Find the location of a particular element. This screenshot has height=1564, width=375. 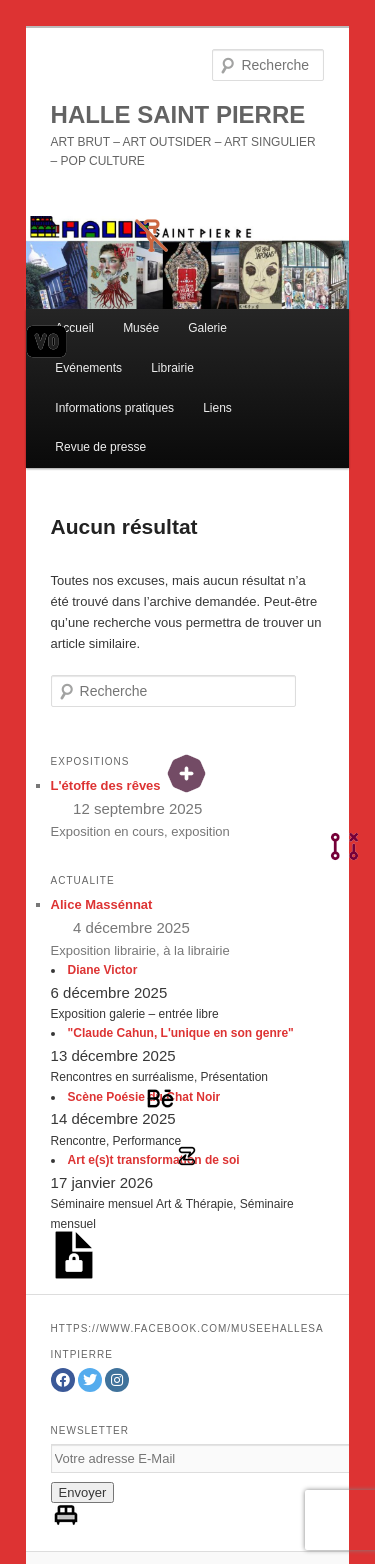

add a new item or element is located at coordinates (186, 773).